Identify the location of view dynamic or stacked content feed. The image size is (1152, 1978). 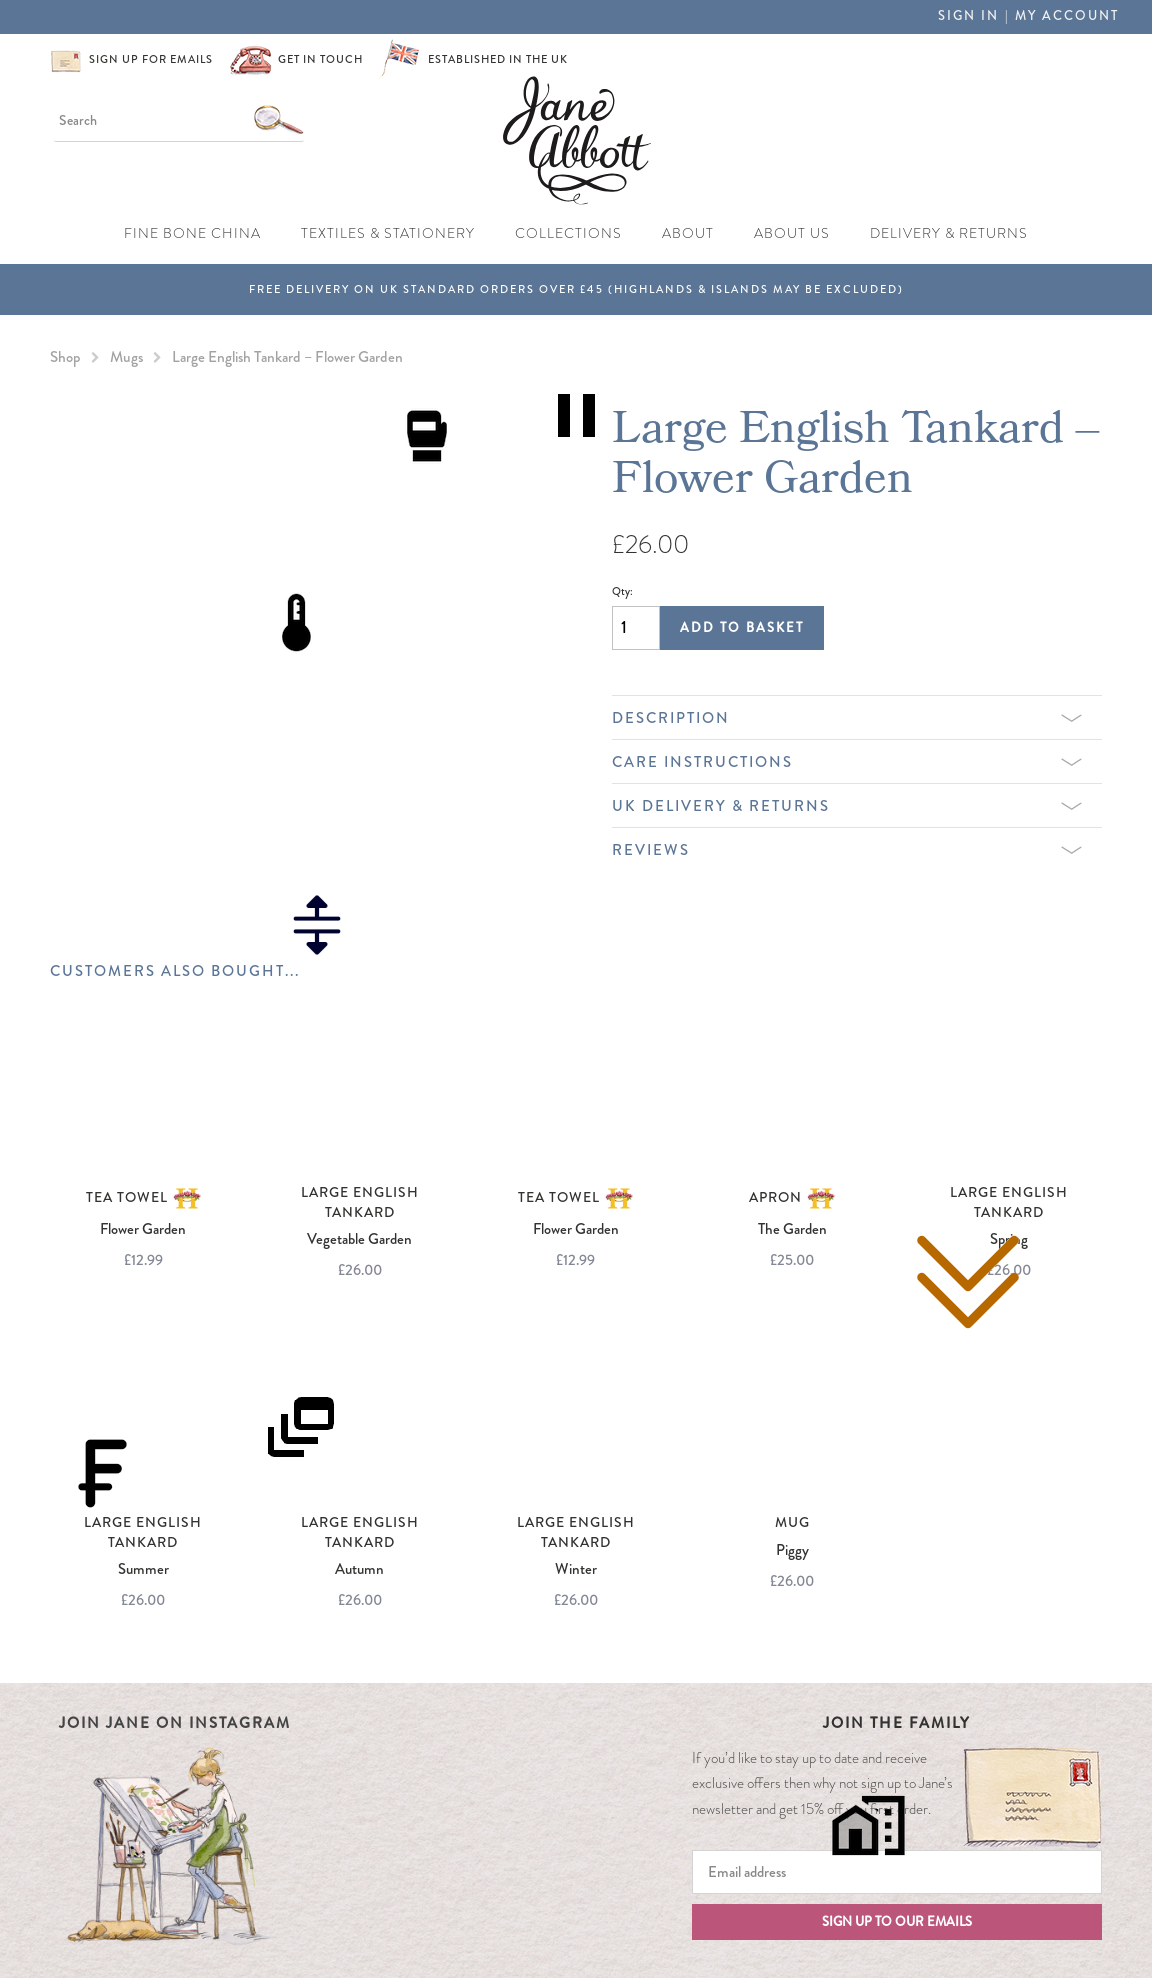
(301, 1427).